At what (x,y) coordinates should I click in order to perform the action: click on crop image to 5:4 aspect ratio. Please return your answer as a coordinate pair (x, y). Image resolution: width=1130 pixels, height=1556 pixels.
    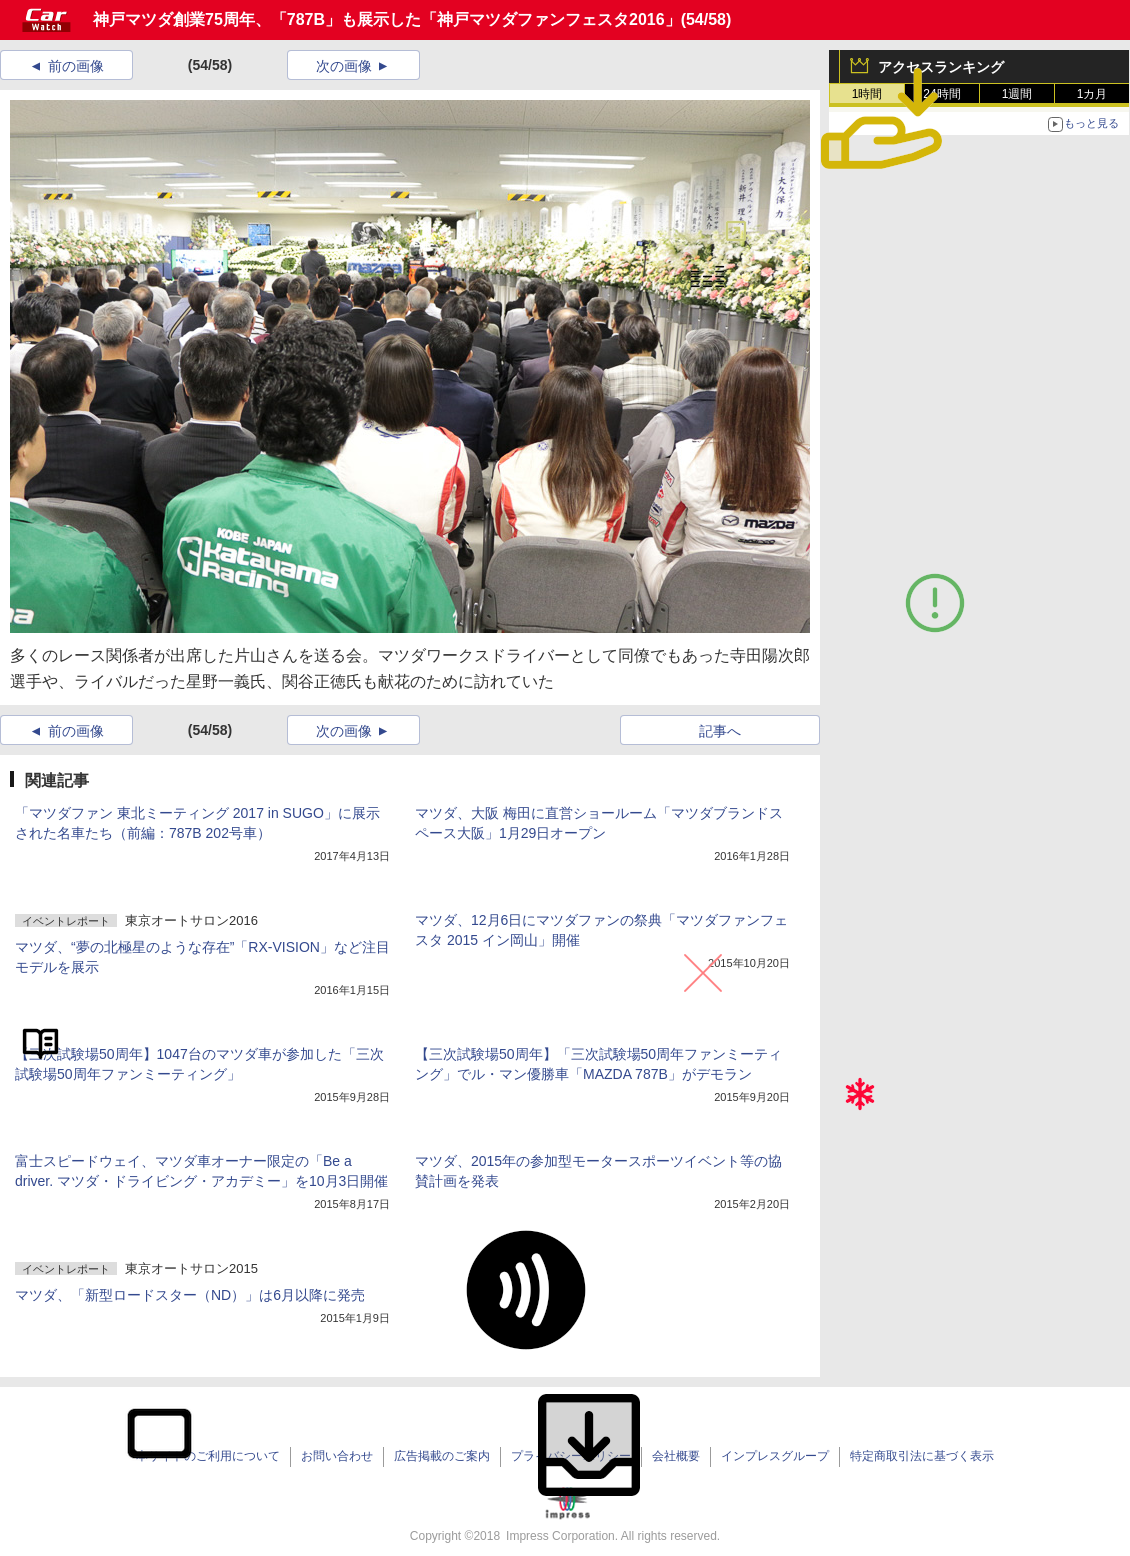
    Looking at the image, I should click on (159, 1433).